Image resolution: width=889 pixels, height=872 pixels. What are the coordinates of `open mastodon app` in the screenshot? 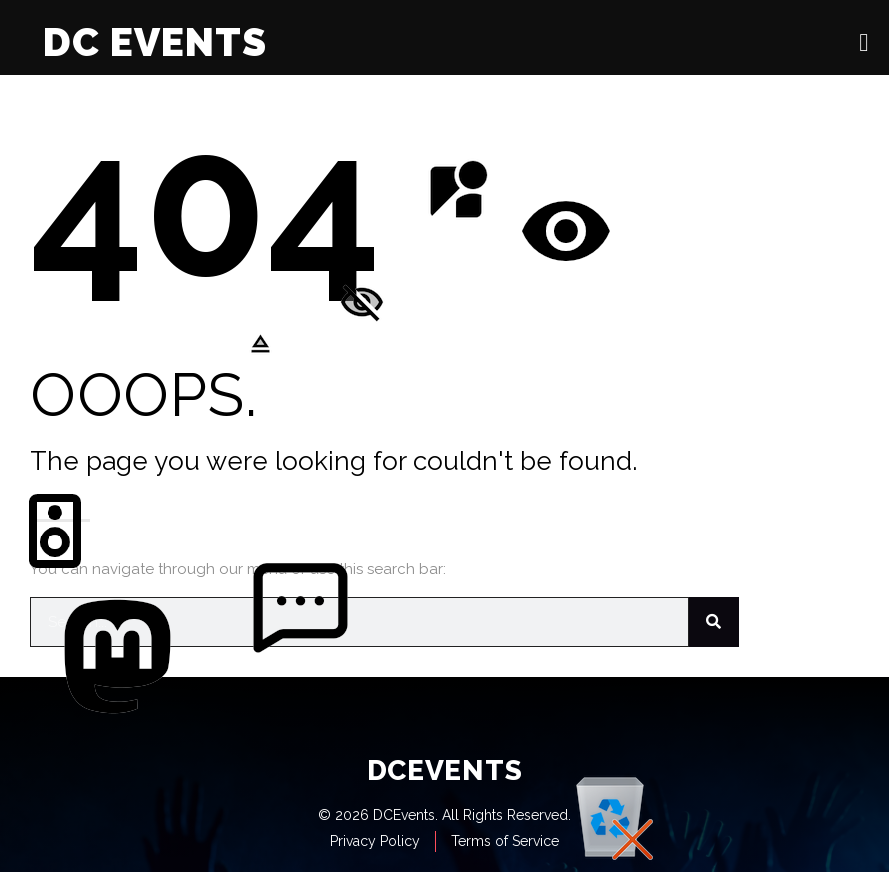 It's located at (117, 656).